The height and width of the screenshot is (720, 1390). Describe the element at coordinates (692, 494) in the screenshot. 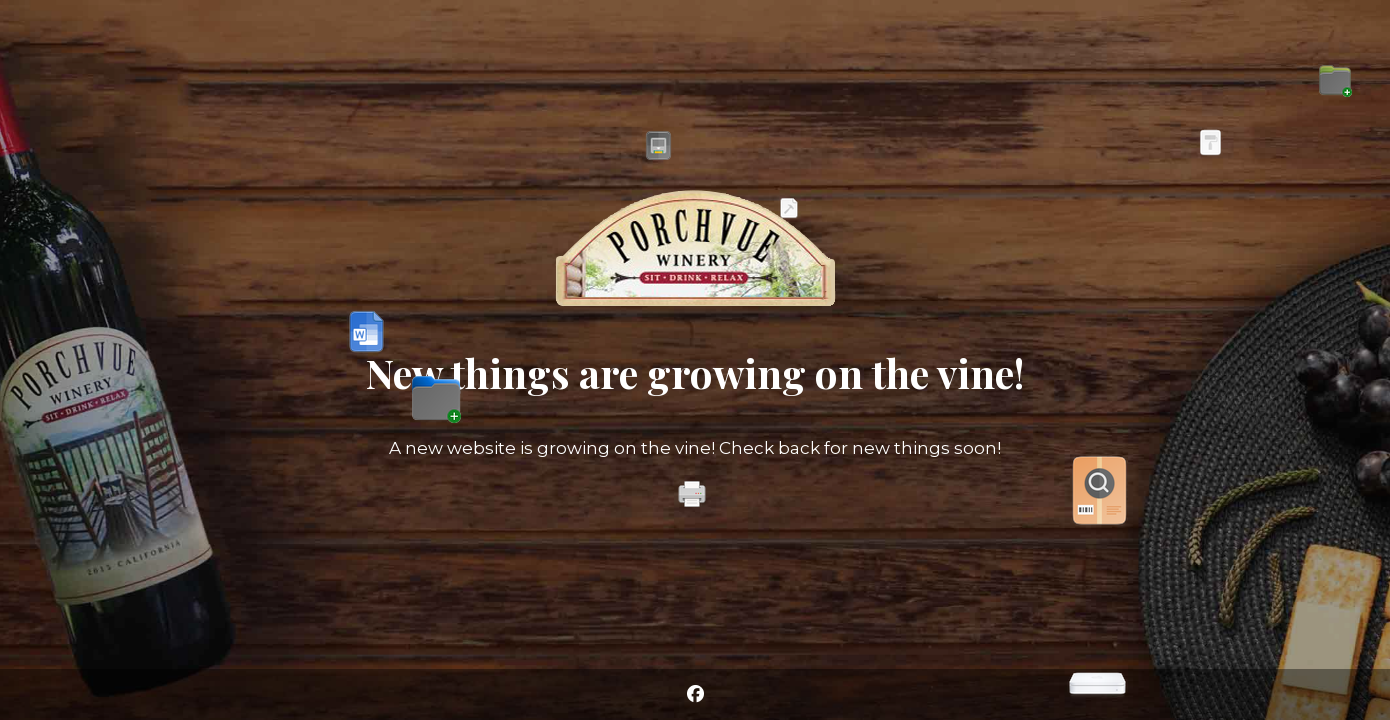

I see `access printer settings and devices` at that location.